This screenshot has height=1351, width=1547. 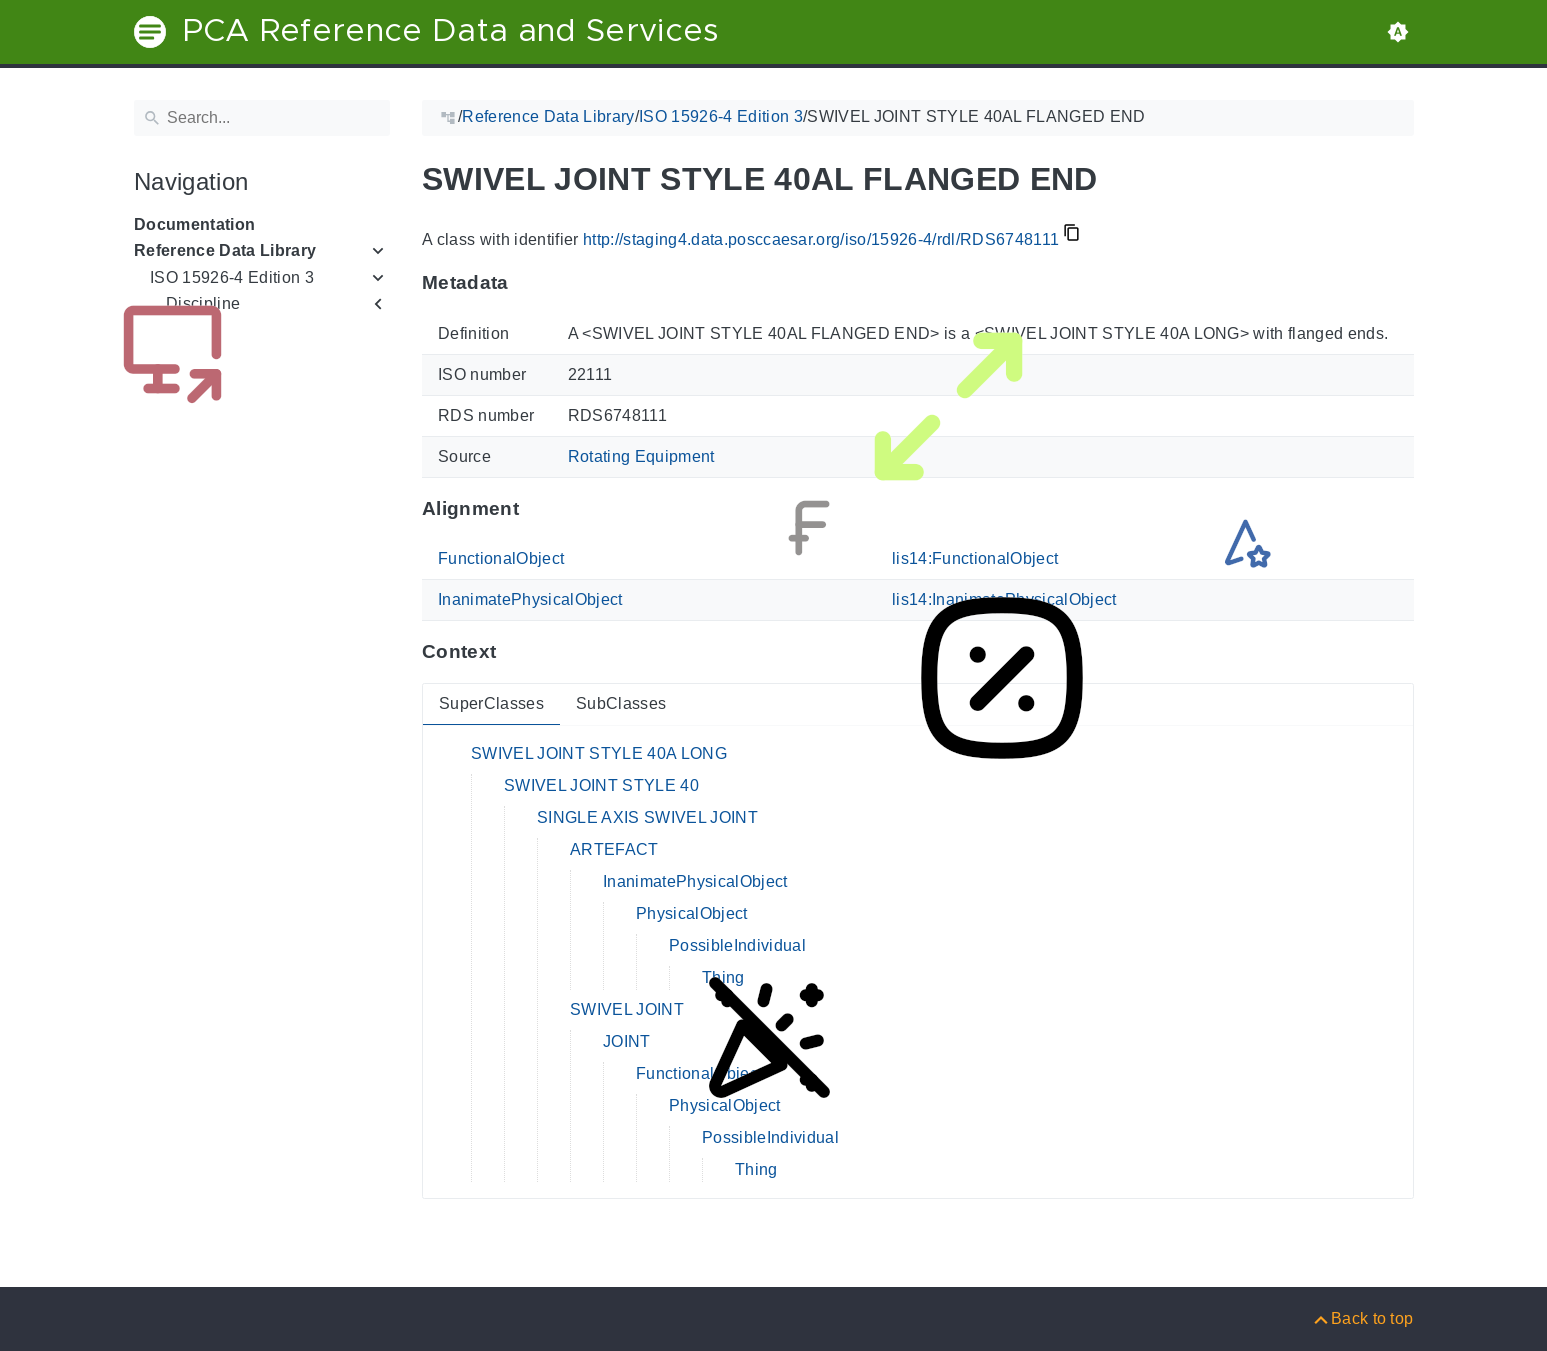 What do you see at coordinates (1002, 678) in the screenshot?
I see `view discount or promotional offer` at bounding box center [1002, 678].